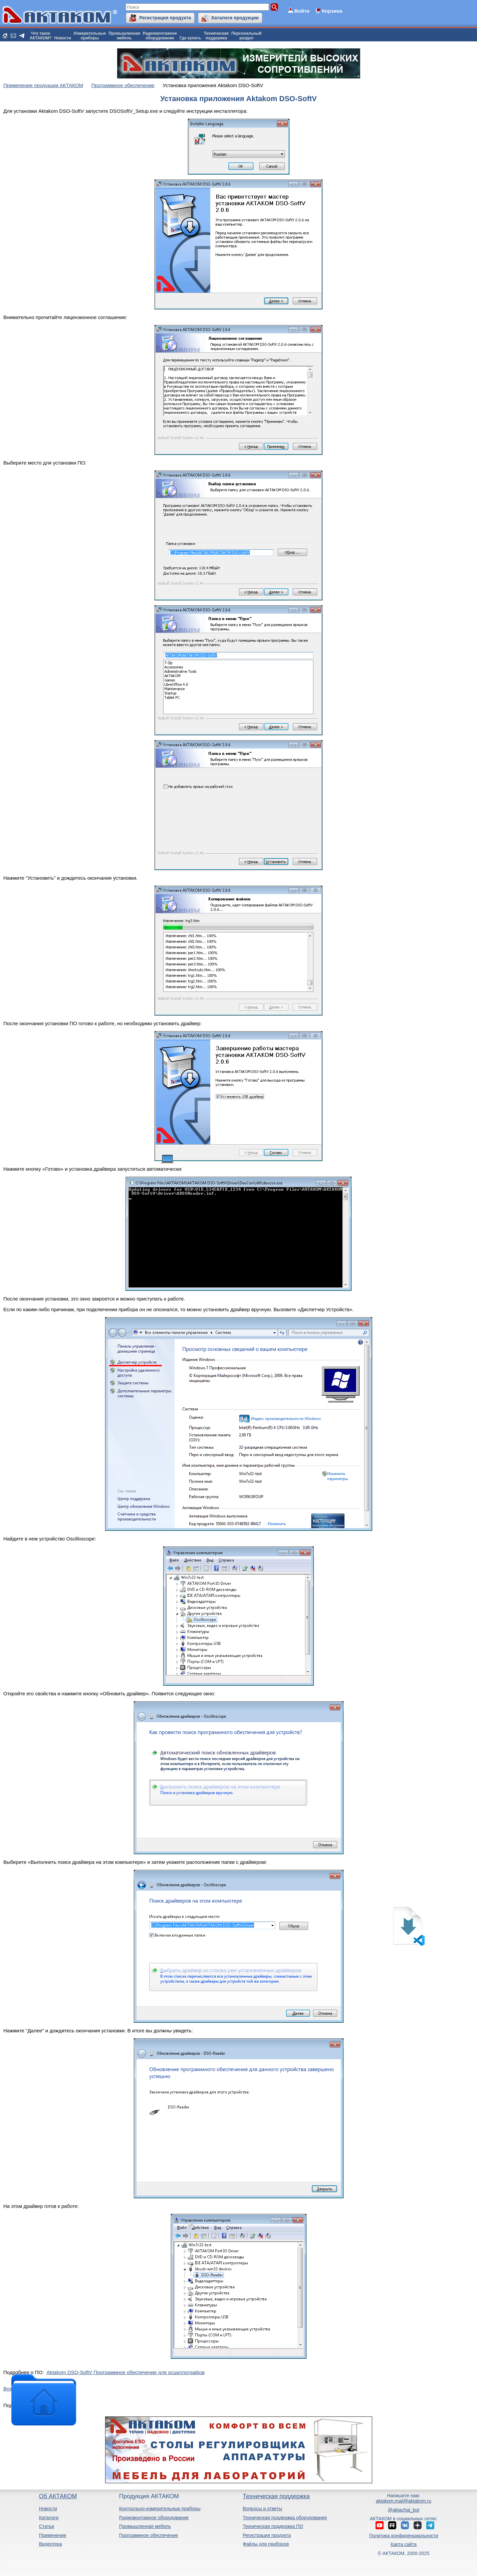  Describe the element at coordinates (408, 1926) in the screenshot. I see `open or preview a markdown file` at that location.